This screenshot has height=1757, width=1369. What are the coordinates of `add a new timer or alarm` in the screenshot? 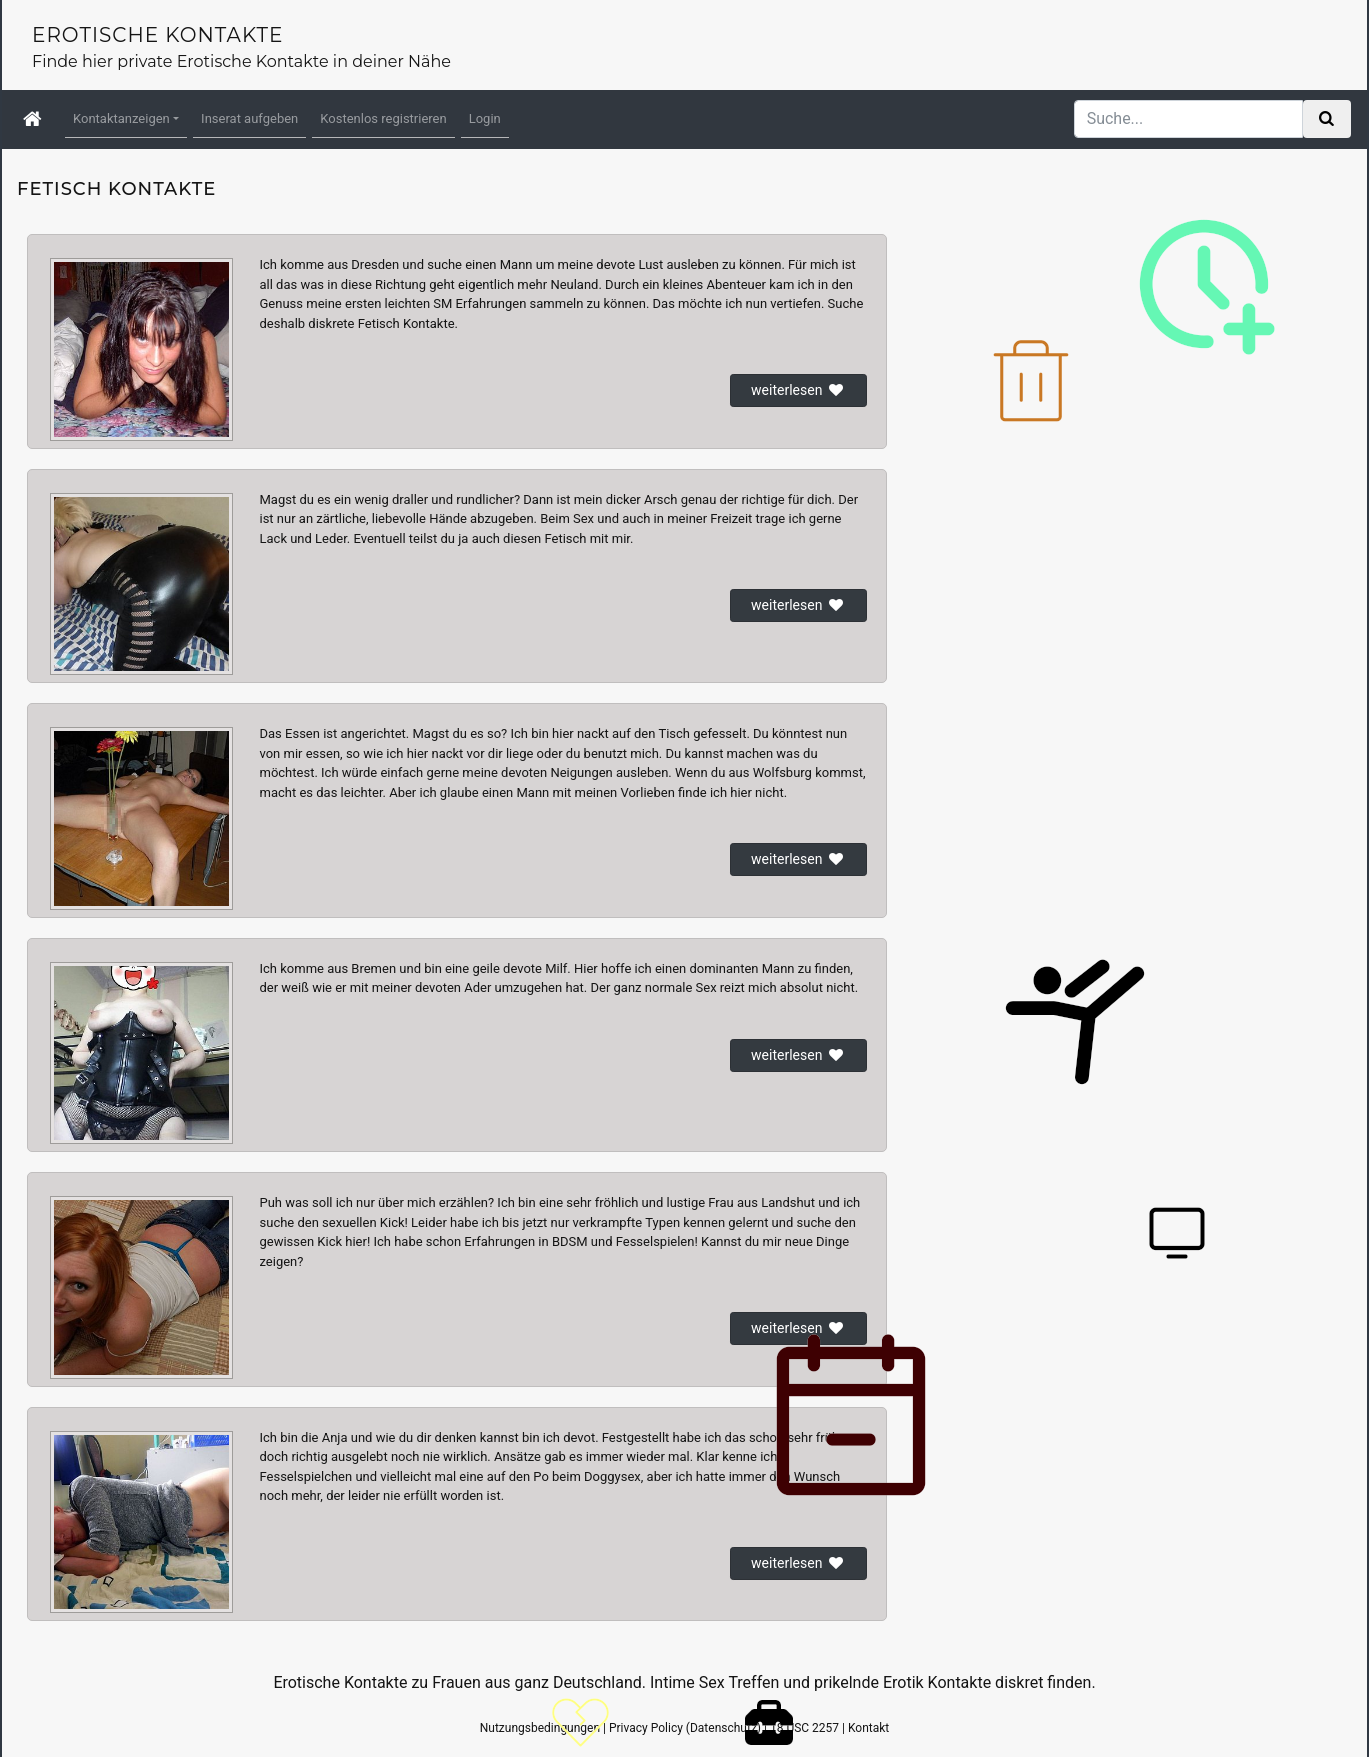 It's located at (1204, 284).